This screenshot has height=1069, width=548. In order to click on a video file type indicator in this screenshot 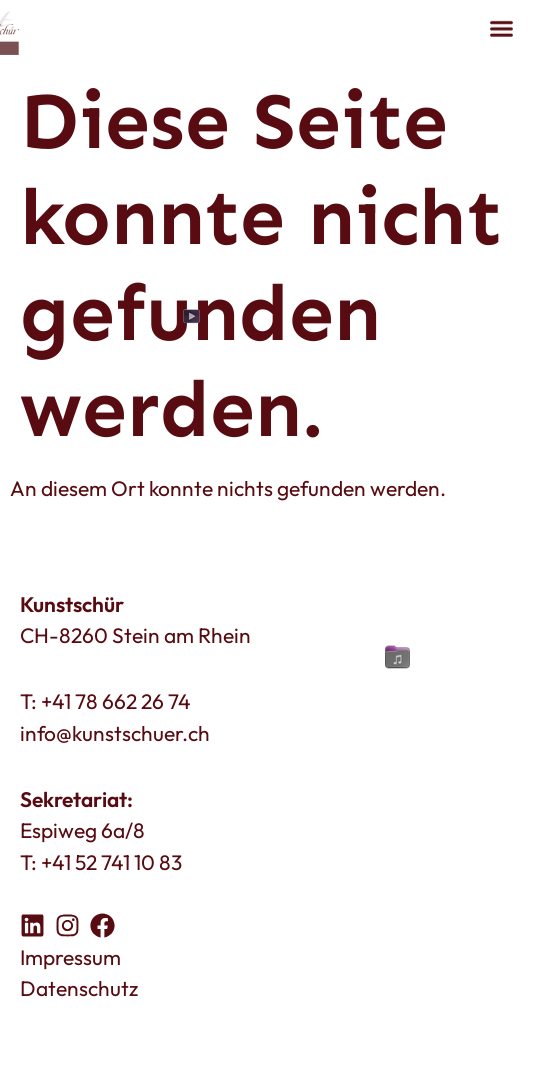, I will do `click(191, 315)`.